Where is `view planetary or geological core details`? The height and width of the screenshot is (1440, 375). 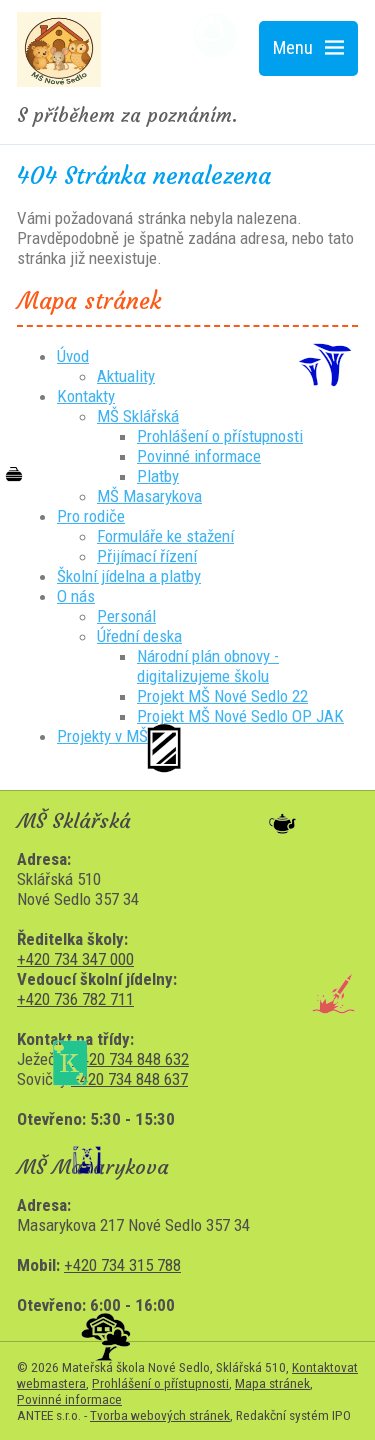 view planetary or geological core details is located at coordinates (215, 35).